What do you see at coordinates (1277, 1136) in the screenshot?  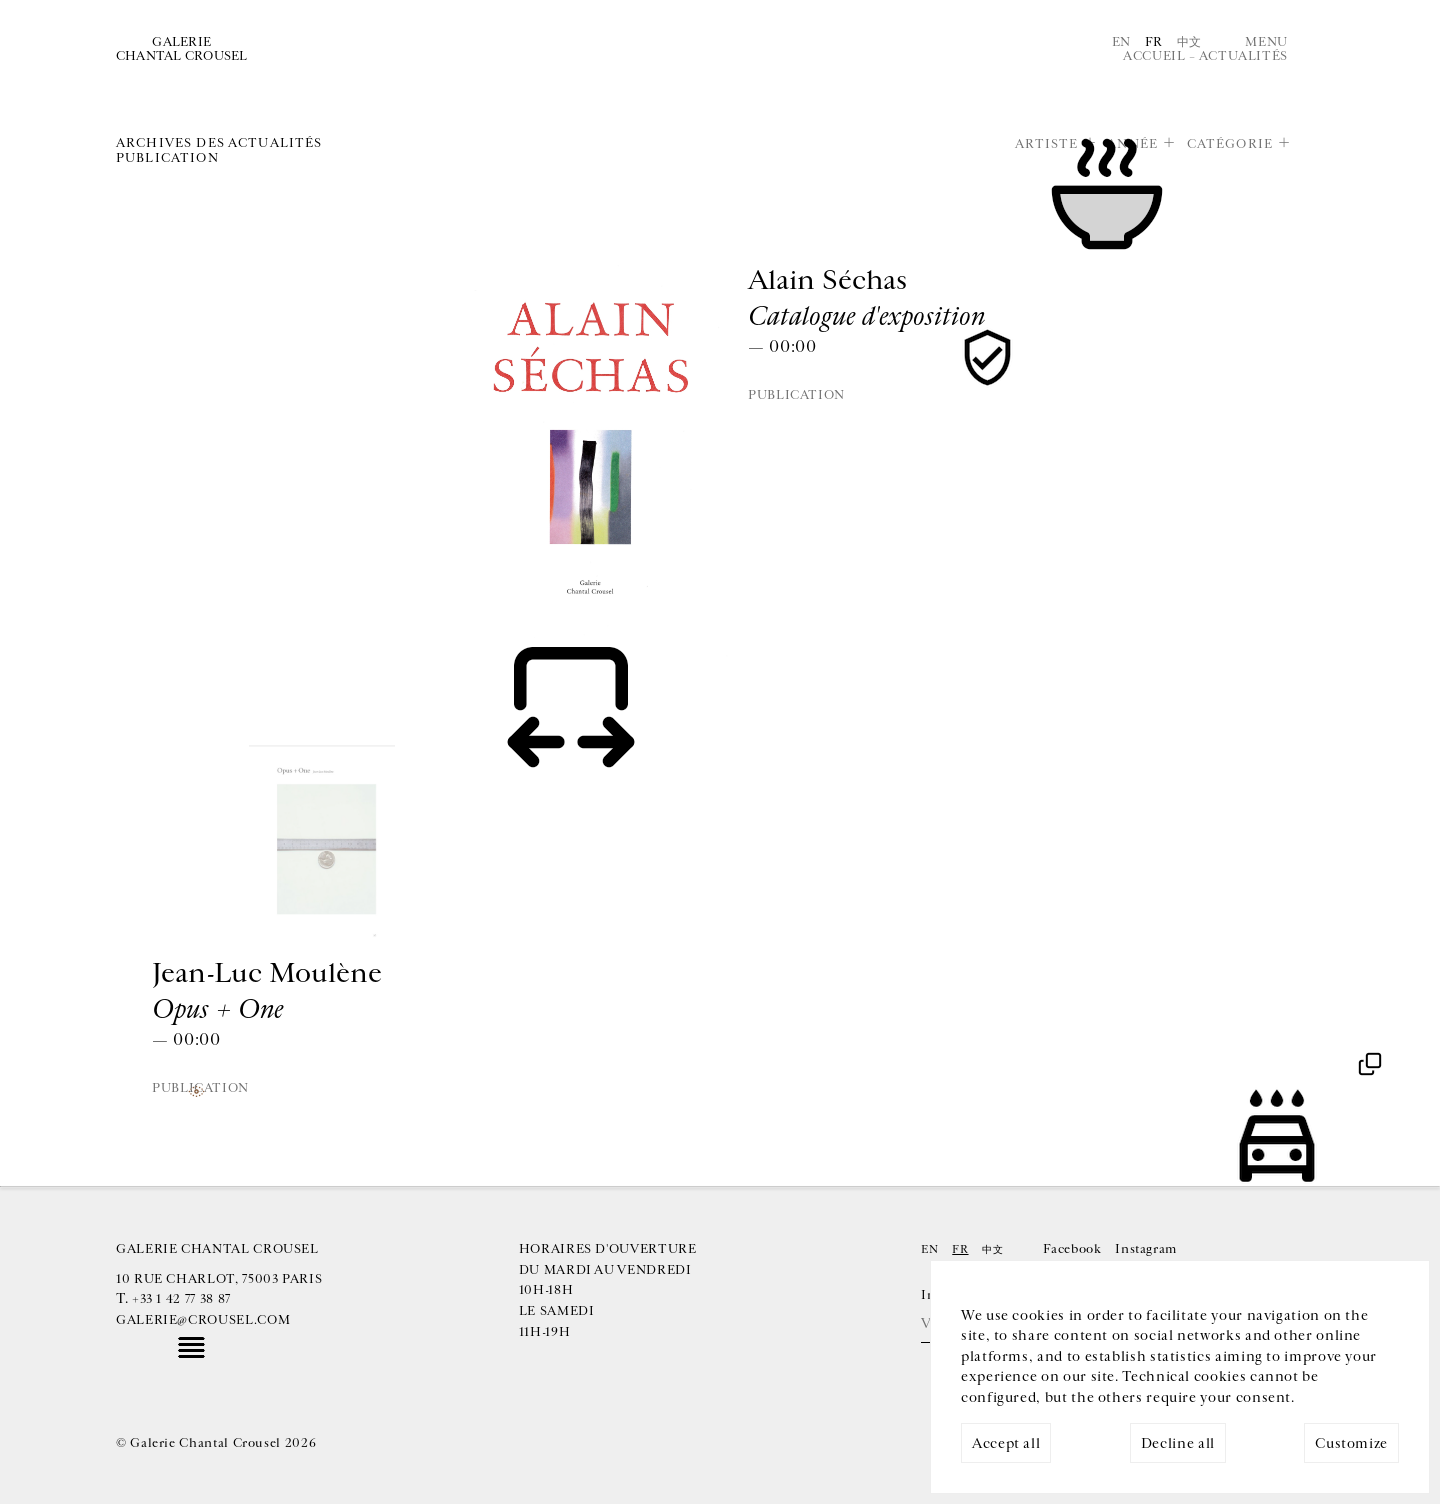 I see `find nearby car wash locations` at bounding box center [1277, 1136].